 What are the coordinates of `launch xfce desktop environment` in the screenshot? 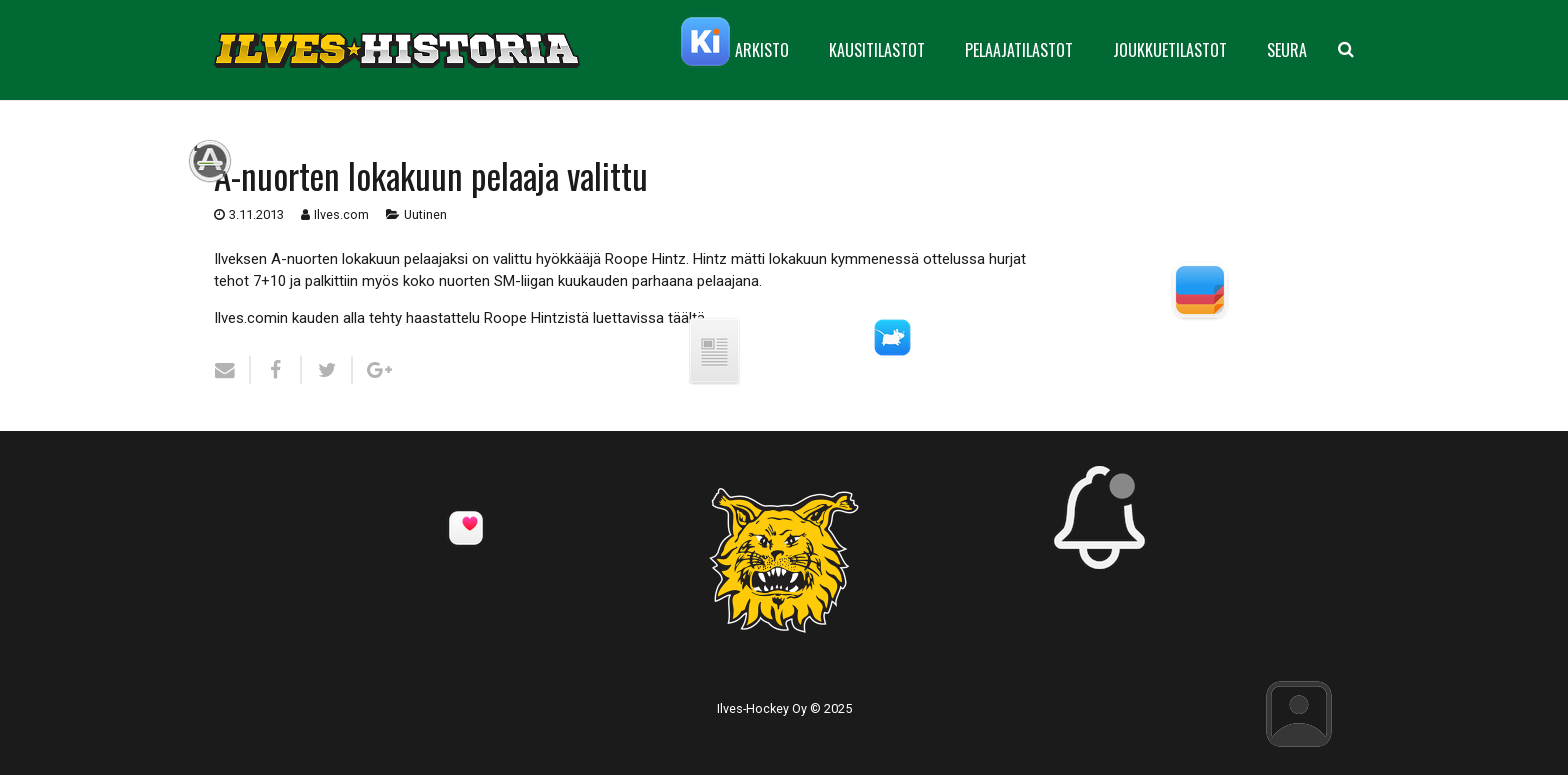 It's located at (892, 337).